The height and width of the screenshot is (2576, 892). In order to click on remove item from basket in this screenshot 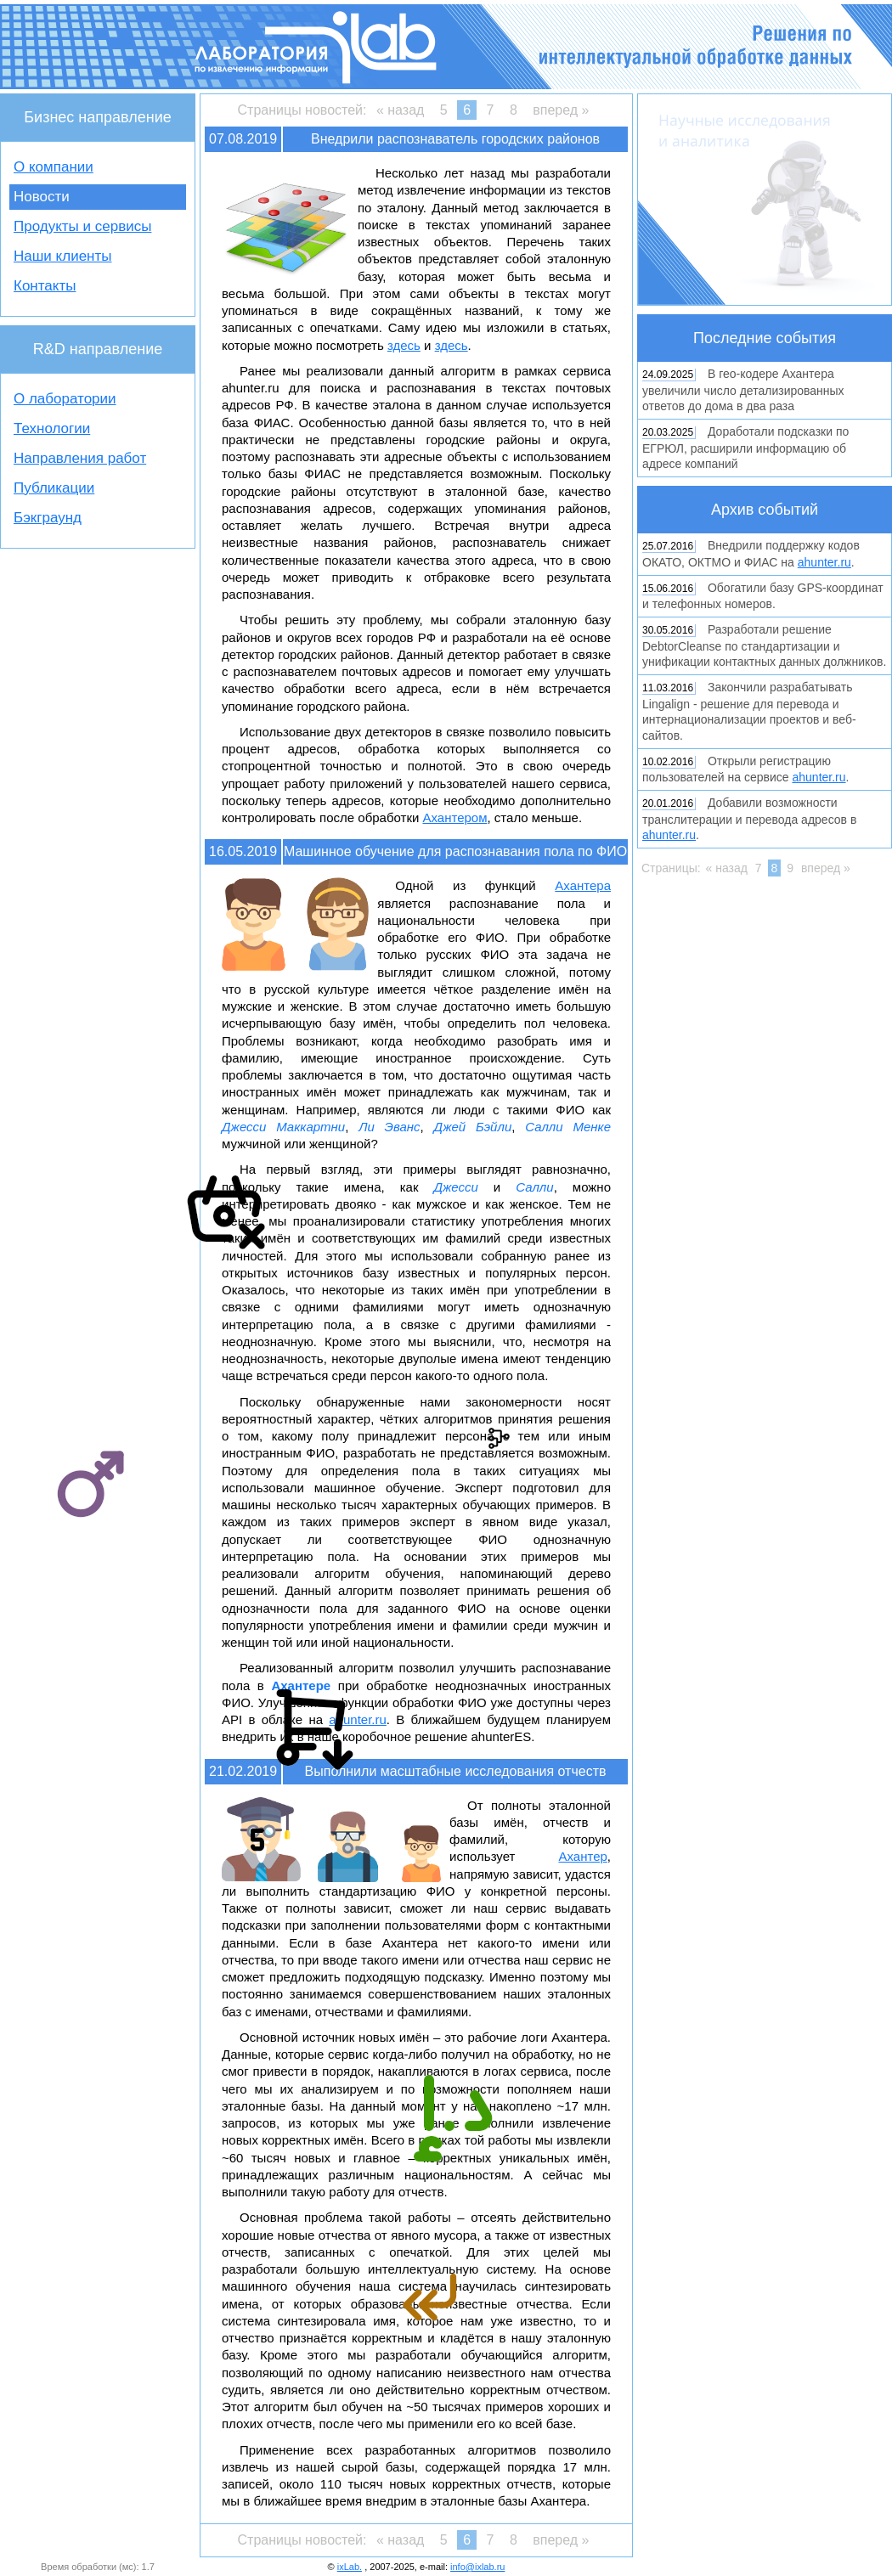, I will do `click(224, 1209)`.